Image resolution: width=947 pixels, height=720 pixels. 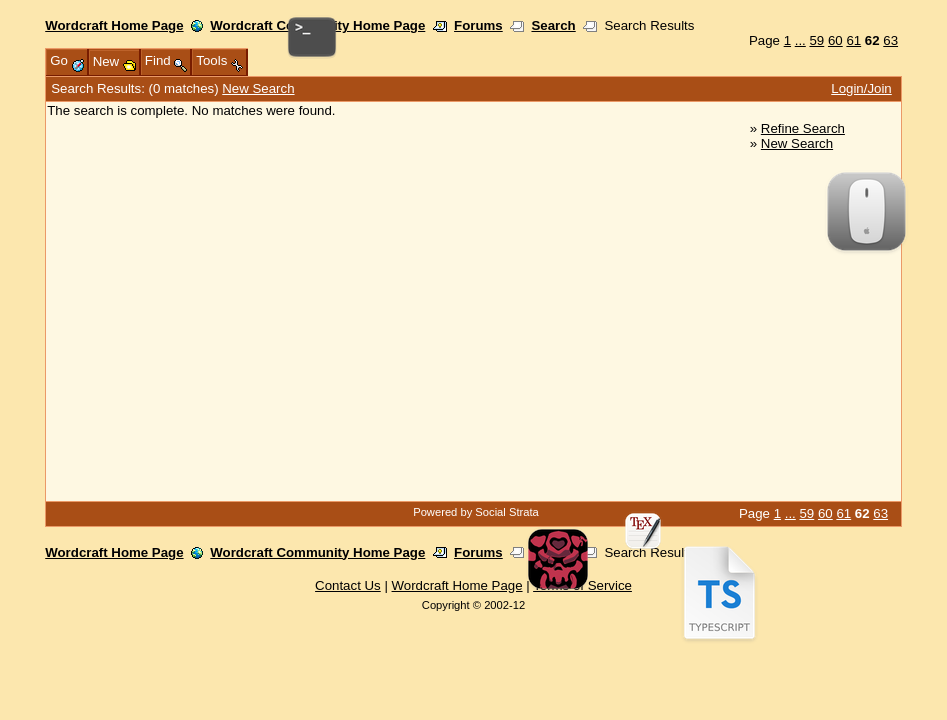 What do you see at coordinates (558, 559) in the screenshot?
I see `launch helltaker game` at bounding box center [558, 559].